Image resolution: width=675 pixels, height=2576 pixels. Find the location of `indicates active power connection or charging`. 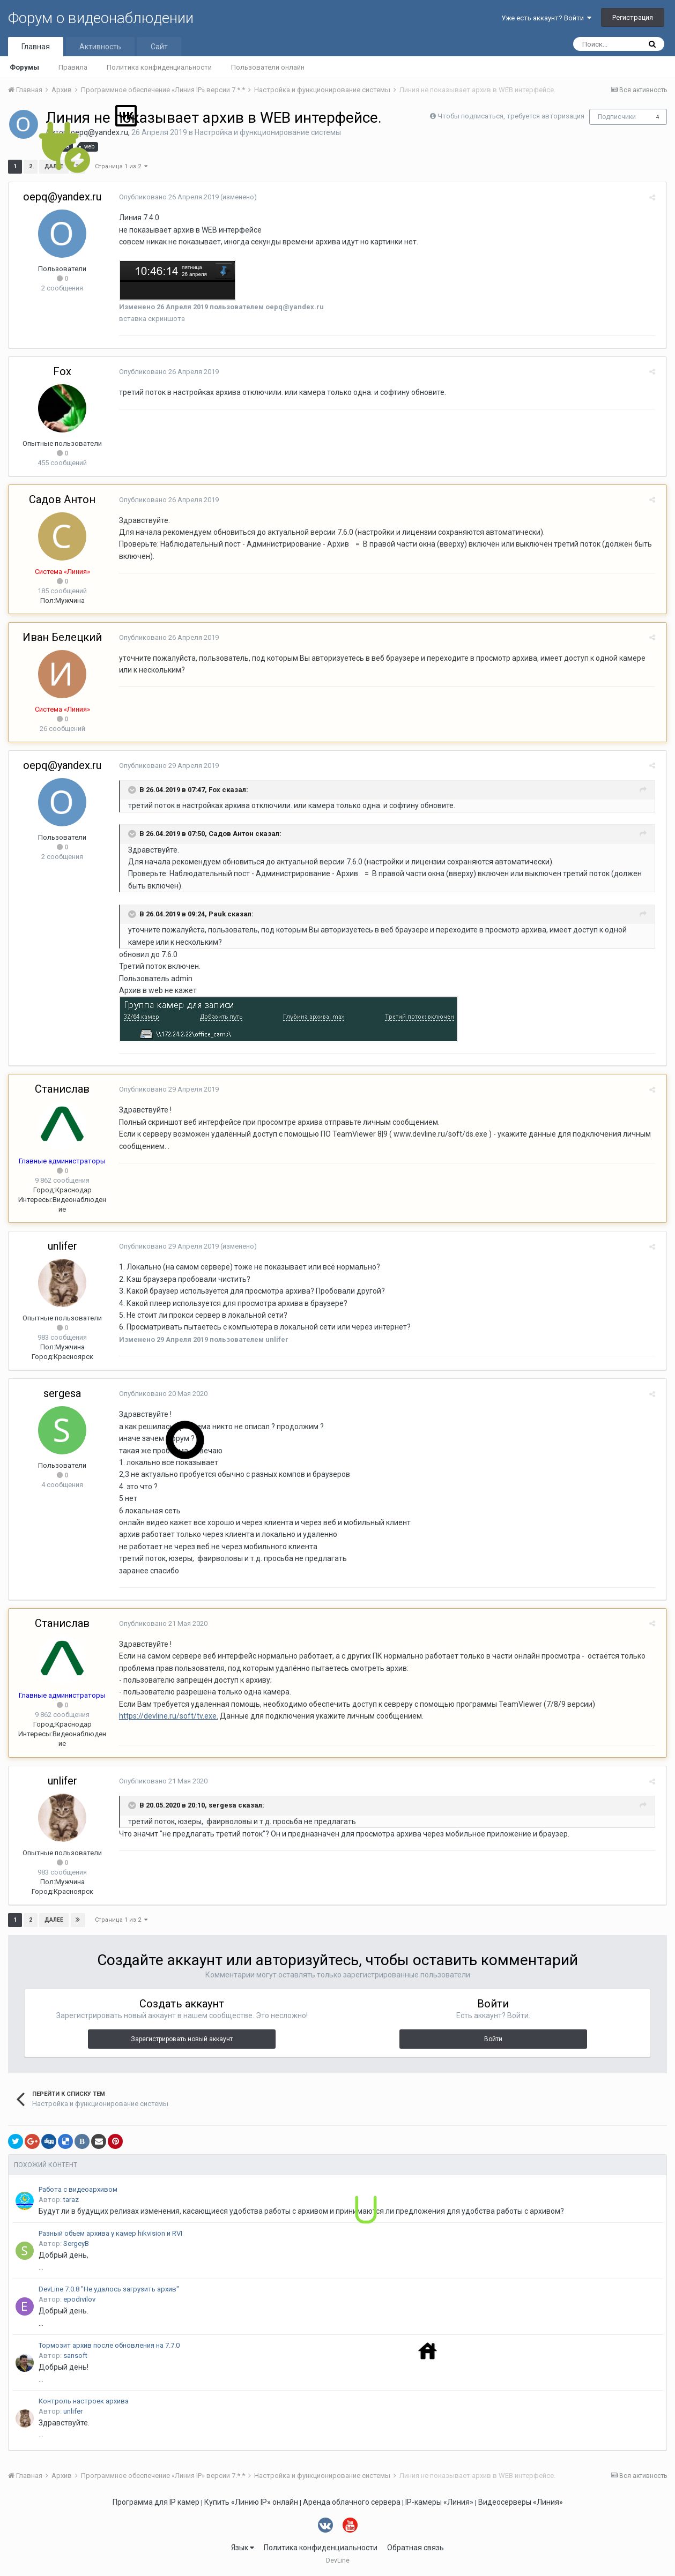

indicates active power connection or charging is located at coordinates (62, 147).